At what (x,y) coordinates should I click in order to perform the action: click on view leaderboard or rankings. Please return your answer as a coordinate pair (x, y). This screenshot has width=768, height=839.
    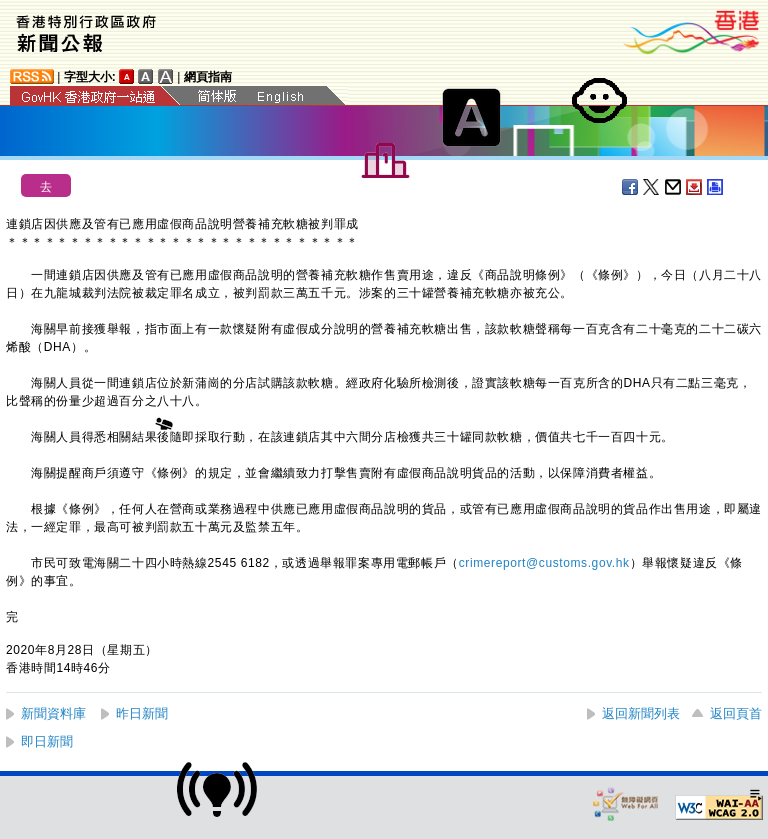
    Looking at the image, I should click on (385, 160).